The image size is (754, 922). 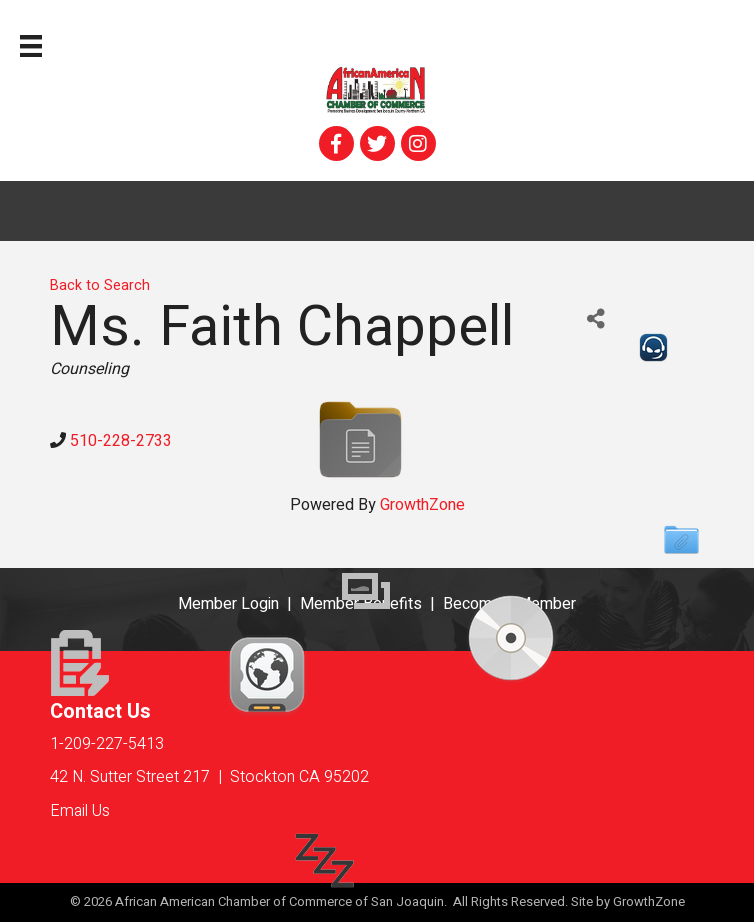 I want to click on open your documents folder, so click(x=360, y=439).